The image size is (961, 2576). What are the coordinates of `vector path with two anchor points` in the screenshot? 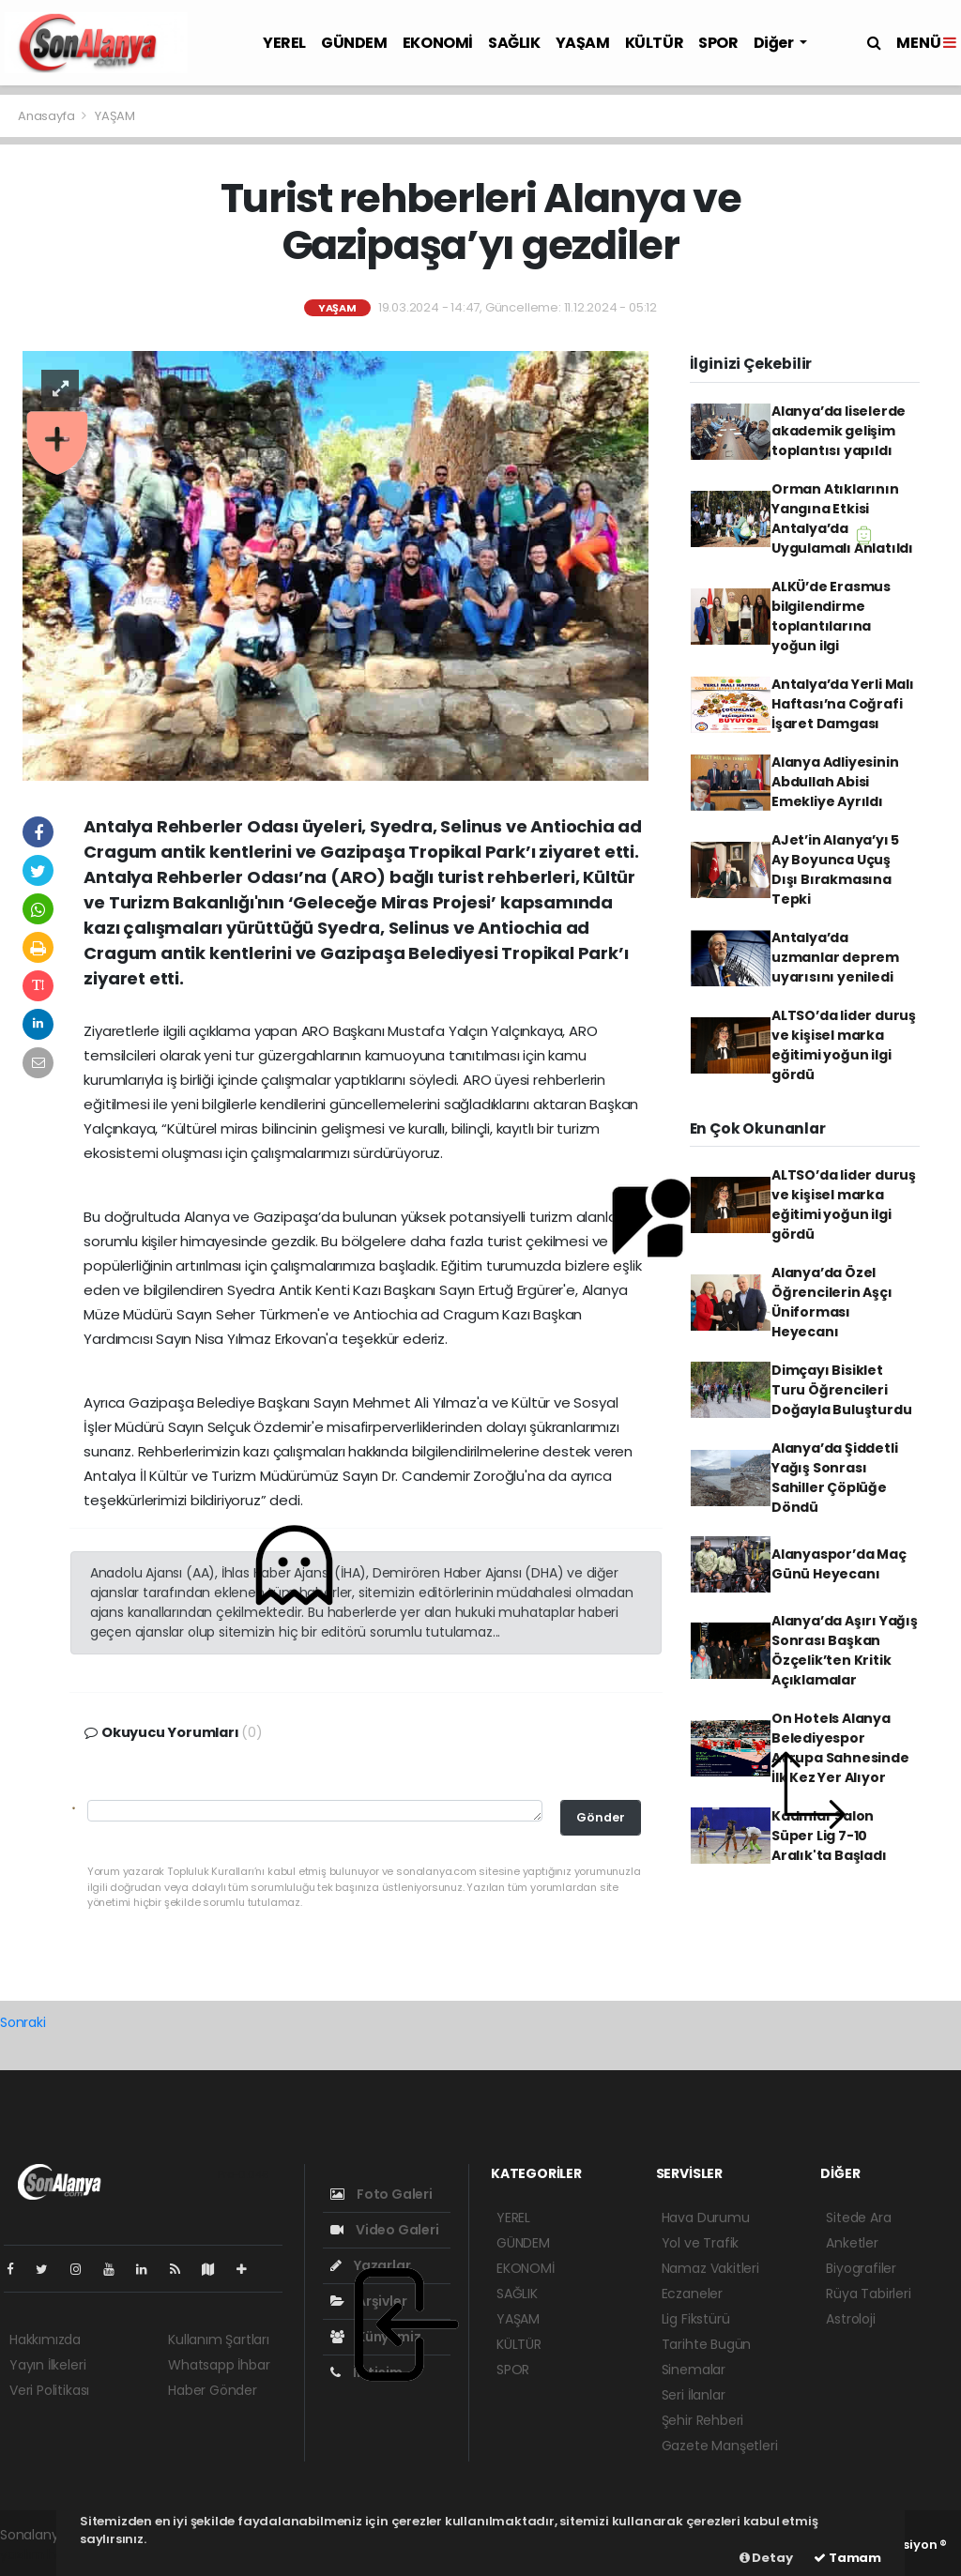 It's located at (805, 1789).